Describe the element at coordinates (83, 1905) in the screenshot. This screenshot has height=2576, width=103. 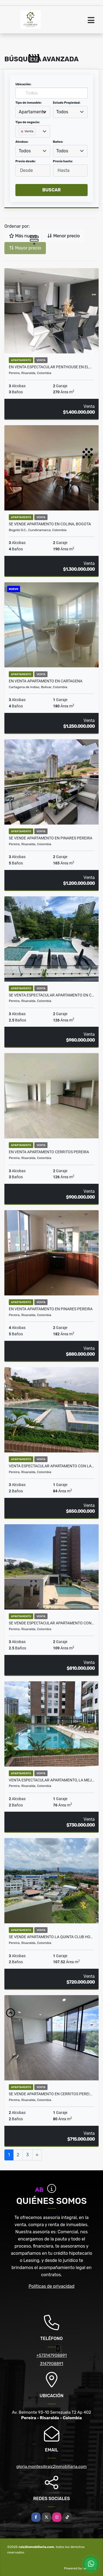
I see `bluetooth is disabled or turned off` at that location.